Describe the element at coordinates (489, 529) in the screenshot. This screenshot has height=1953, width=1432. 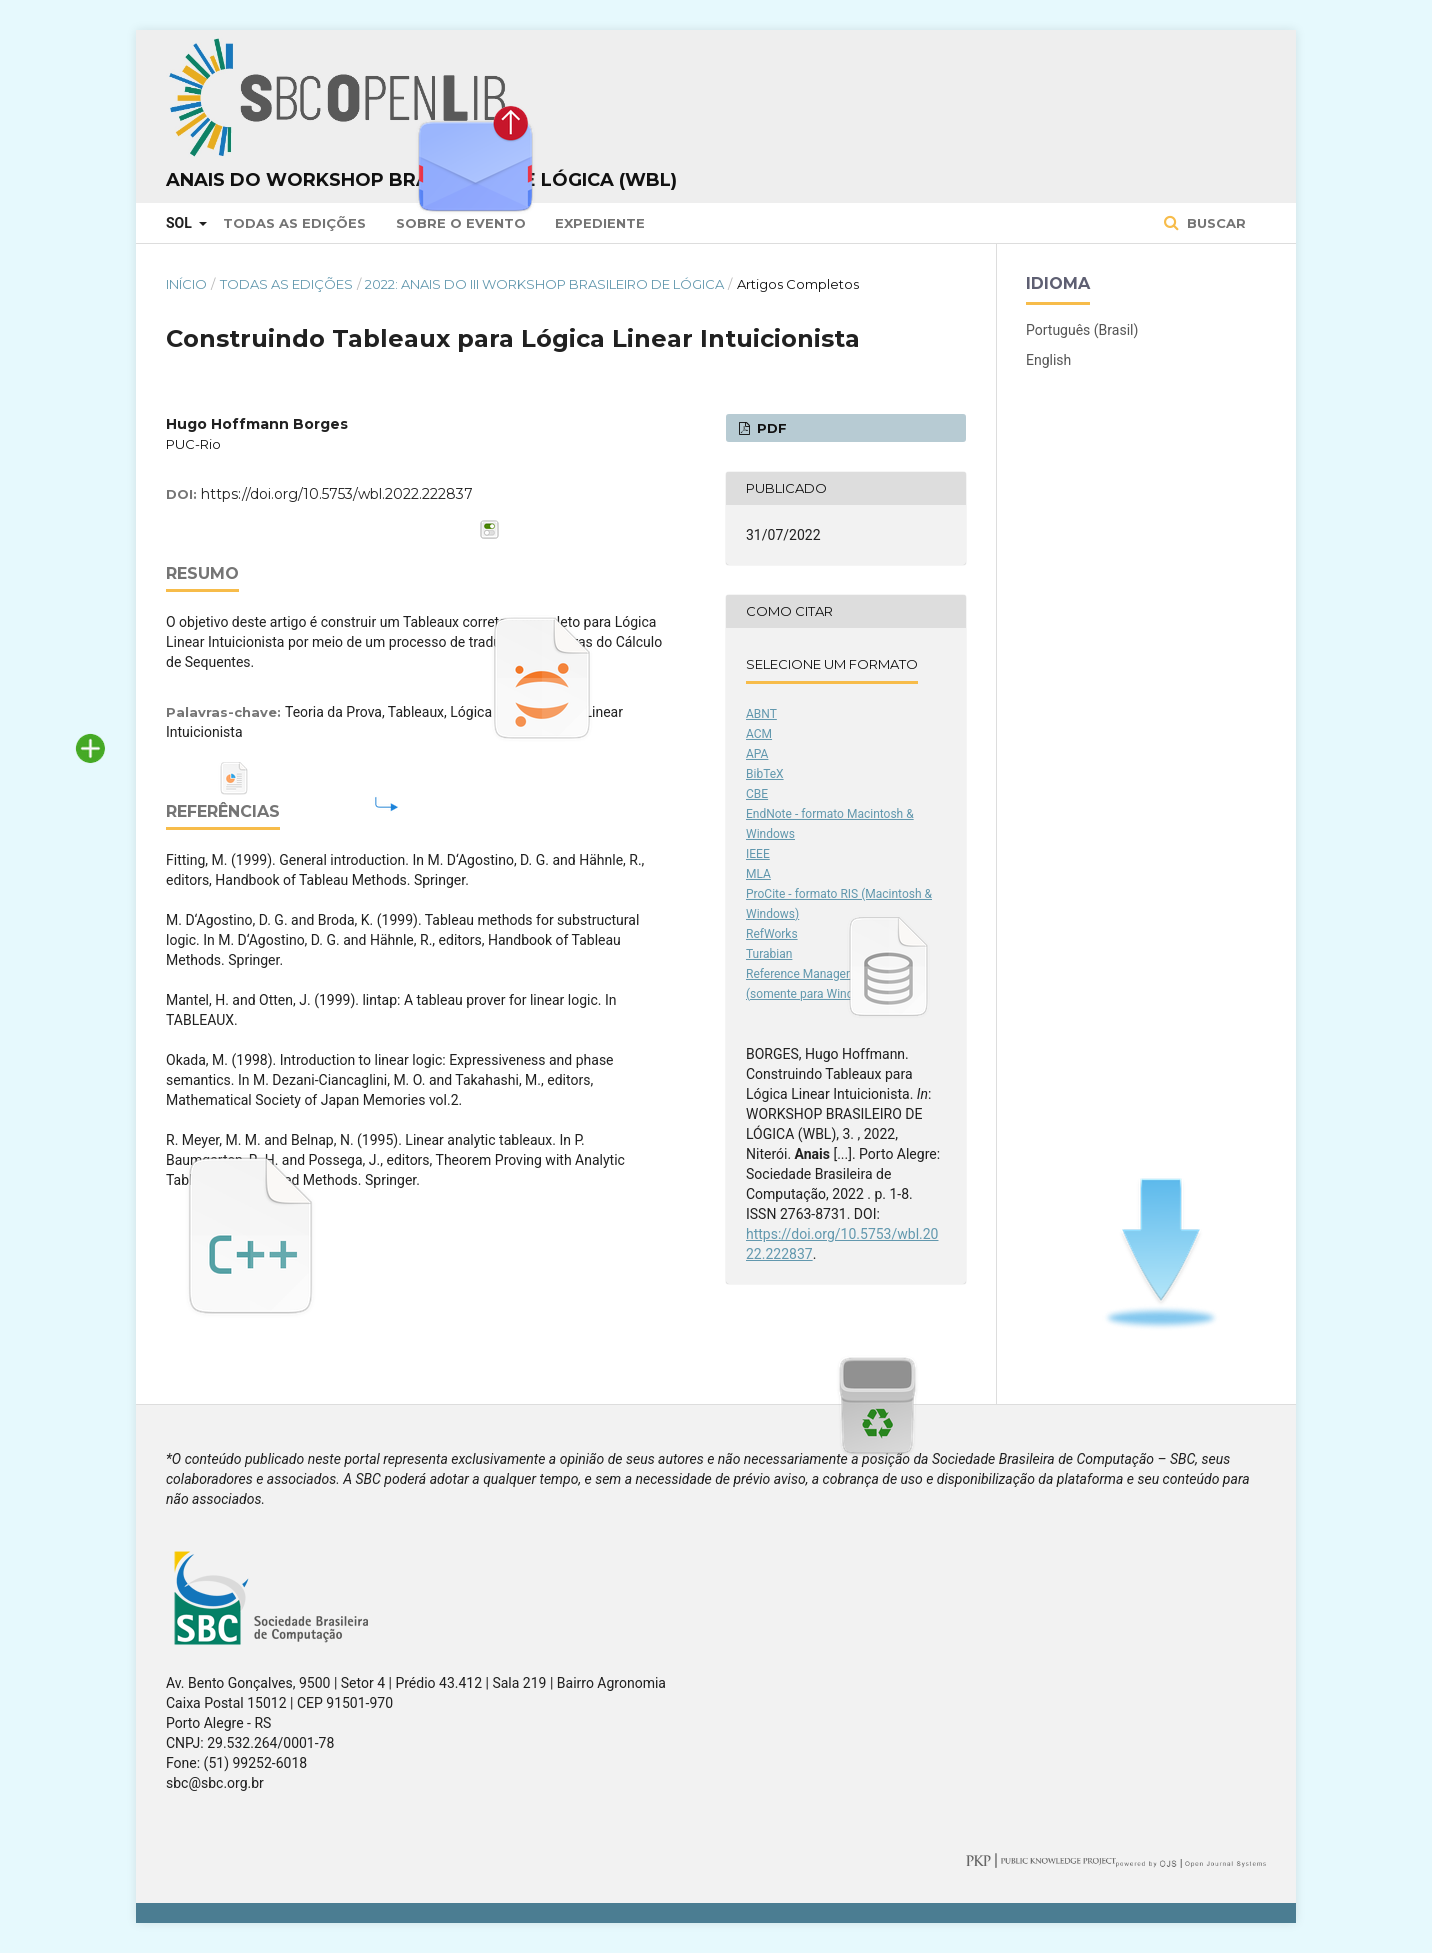
I see `open unity tweak tool settings` at that location.